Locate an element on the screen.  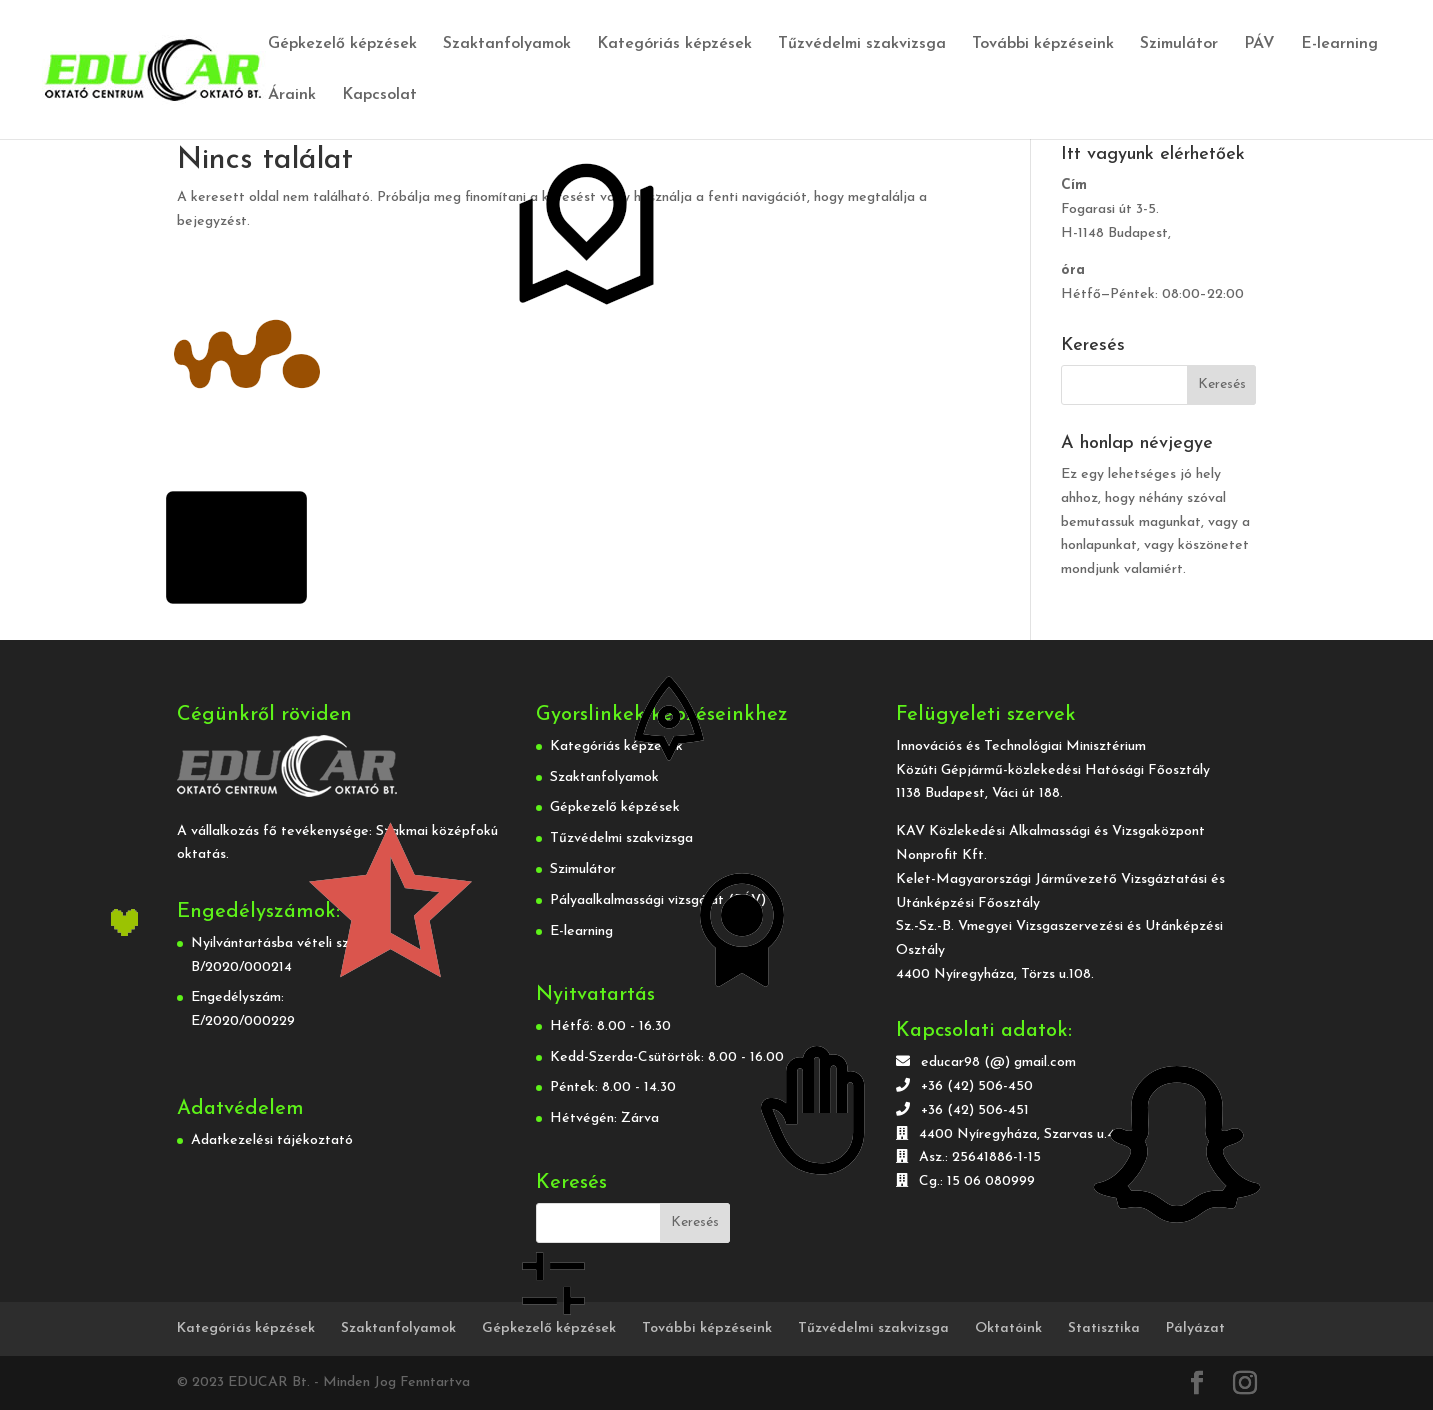
launch undertale game is located at coordinates (124, 922).